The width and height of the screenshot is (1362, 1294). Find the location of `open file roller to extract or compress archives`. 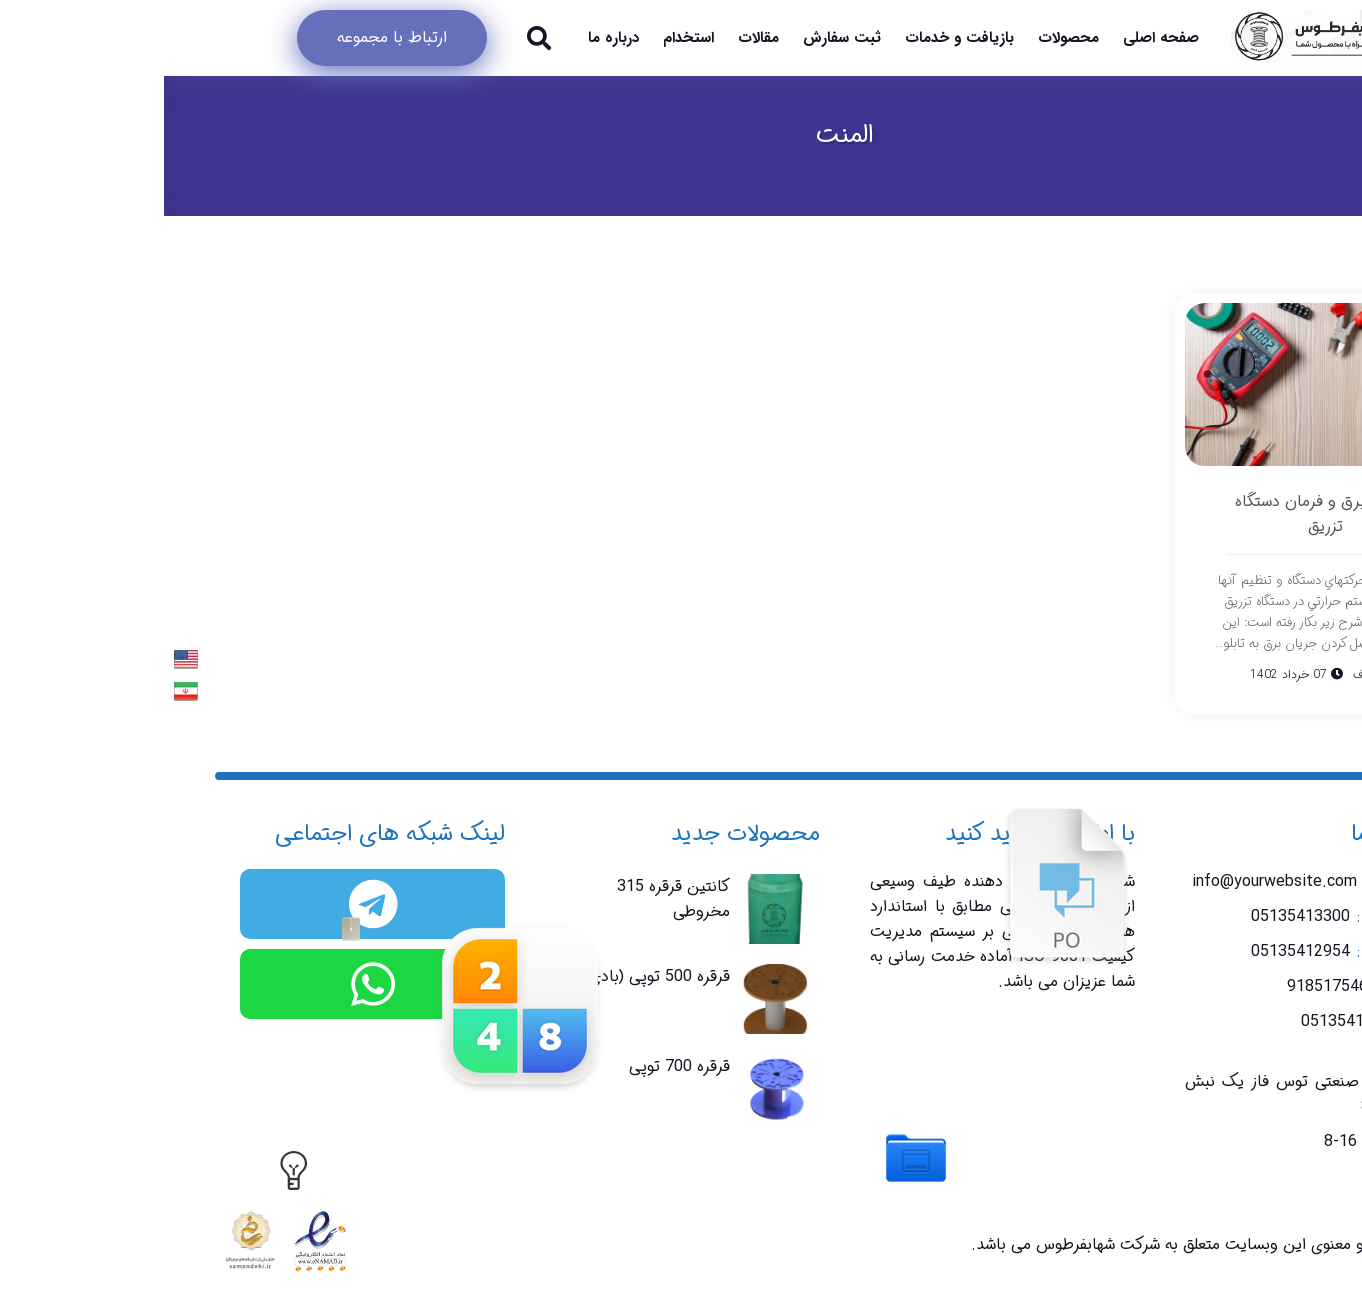

open file roller to extract or compress archives is located at coordinates (351, 929).